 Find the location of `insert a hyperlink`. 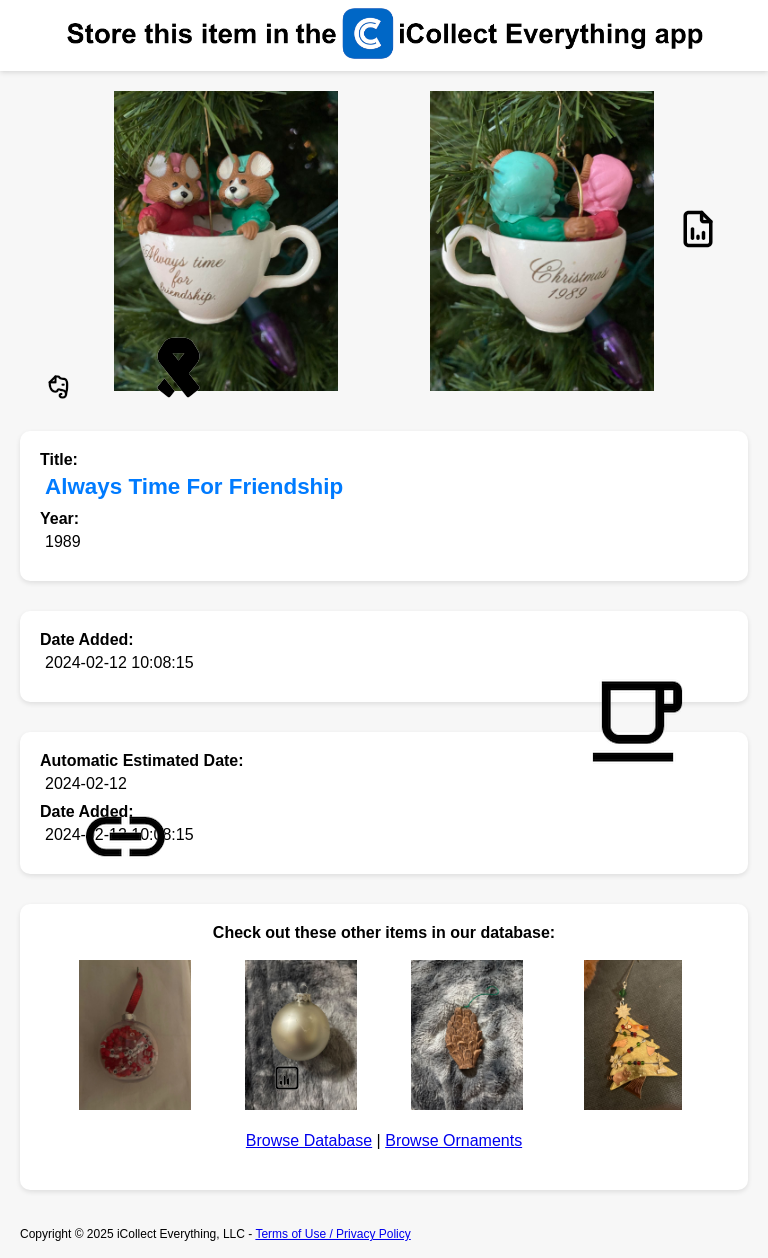

insert a hyperlink is located at coordinates (125, 836).